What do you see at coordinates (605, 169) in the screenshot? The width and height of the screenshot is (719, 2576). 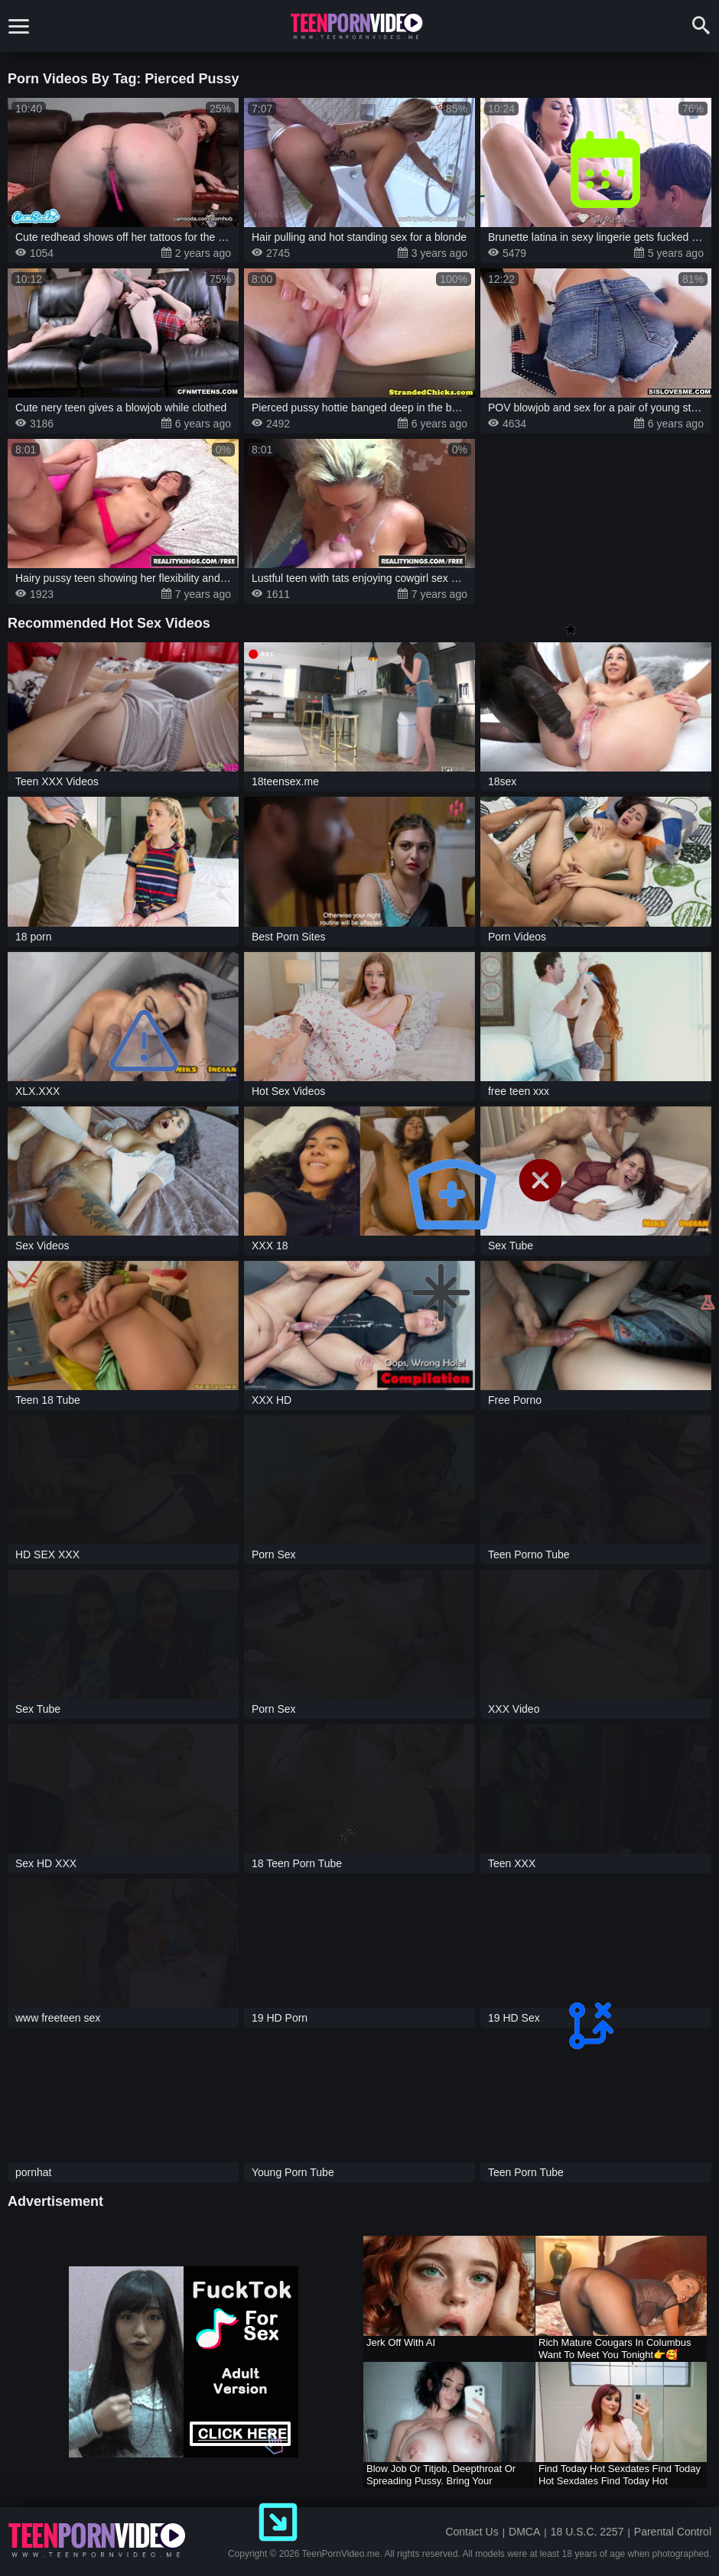 I see `view weekly calendar` at bounding box center [605, 169].